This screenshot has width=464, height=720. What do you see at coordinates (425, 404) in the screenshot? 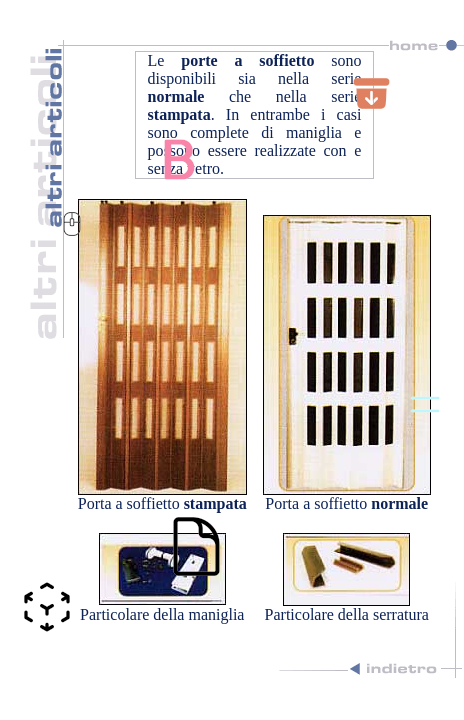
I see `open menu or navigation options` at bounding box center [425, 404].